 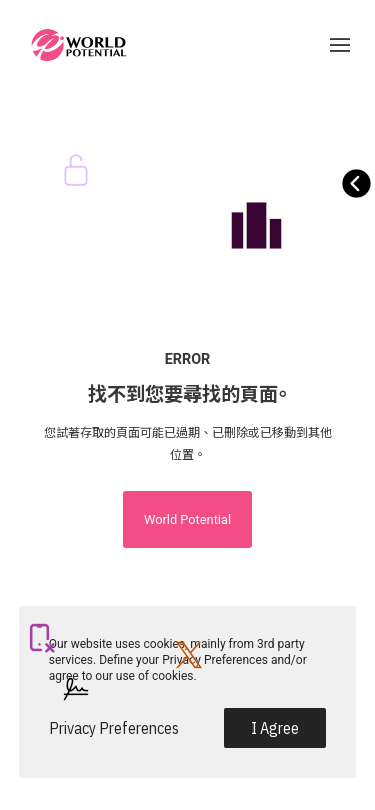 I want to click on go back to the previous screen, so click(x=356, y=183).